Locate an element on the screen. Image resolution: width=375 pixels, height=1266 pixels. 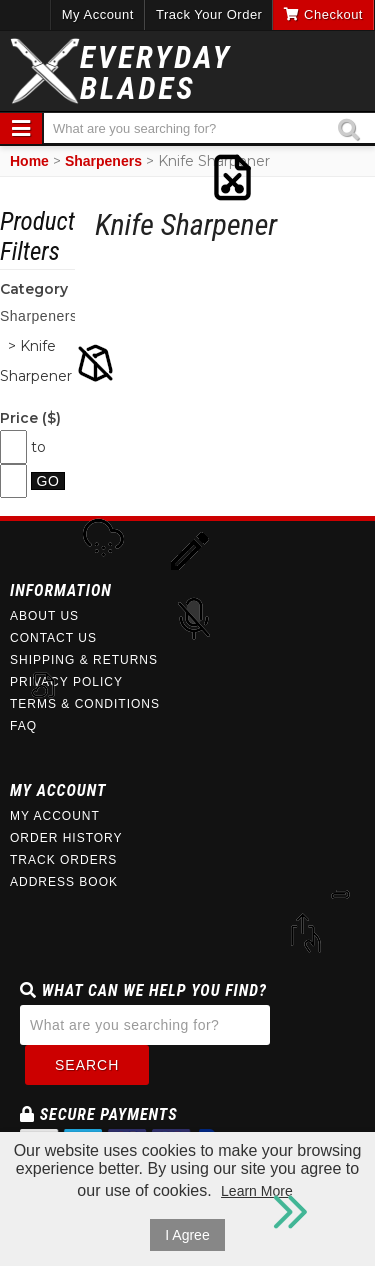
access cloud-synced files is located at coordinates (44, 685).